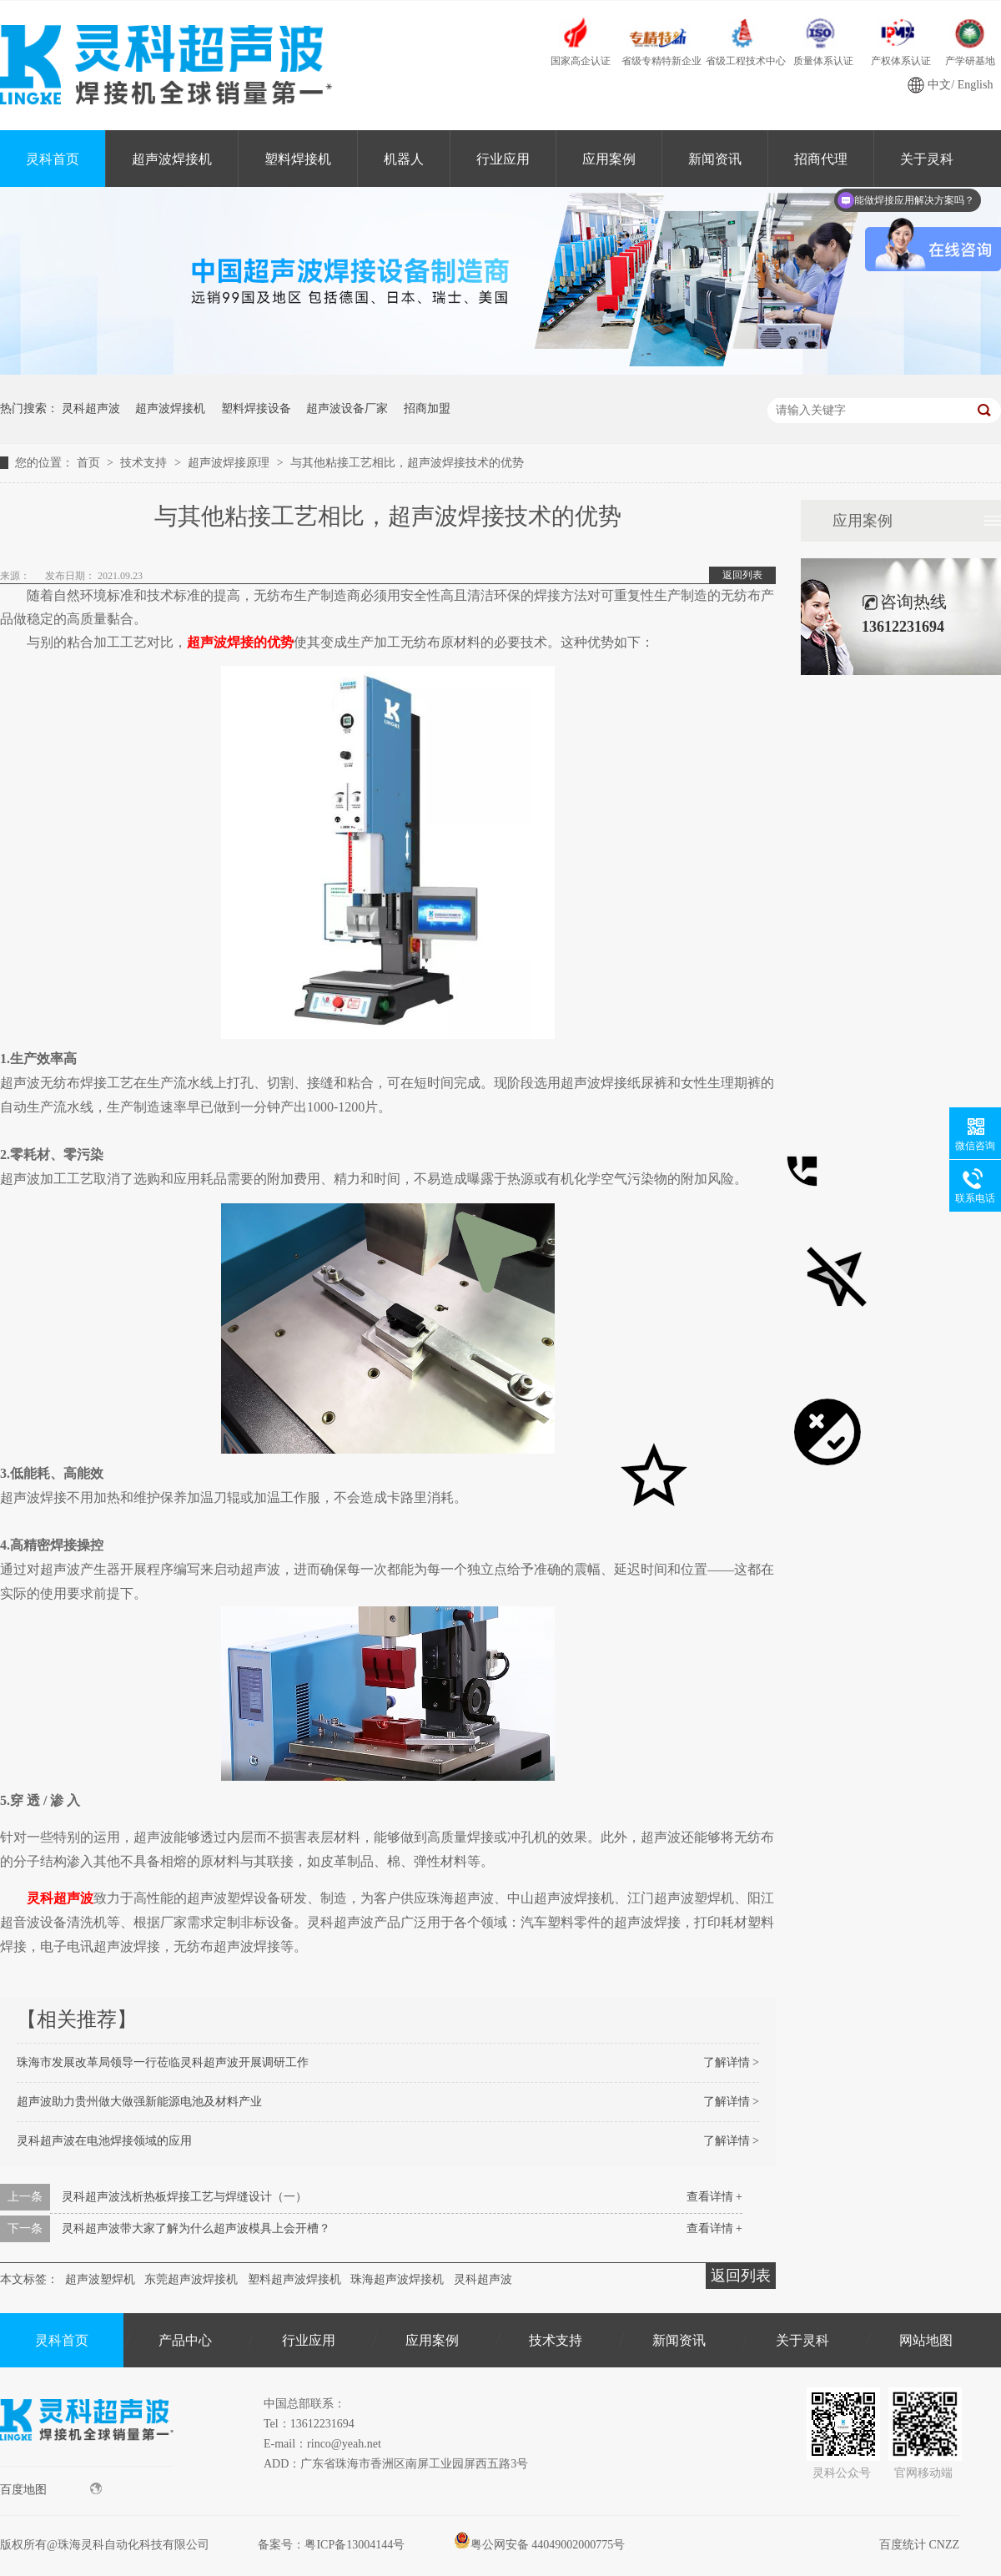 This screenshot has width=1001, height=2576. What do you see at coordinates (654, 1476) in the screenshot?
I see `add item to favorites` at bounding box center [654, 1476].